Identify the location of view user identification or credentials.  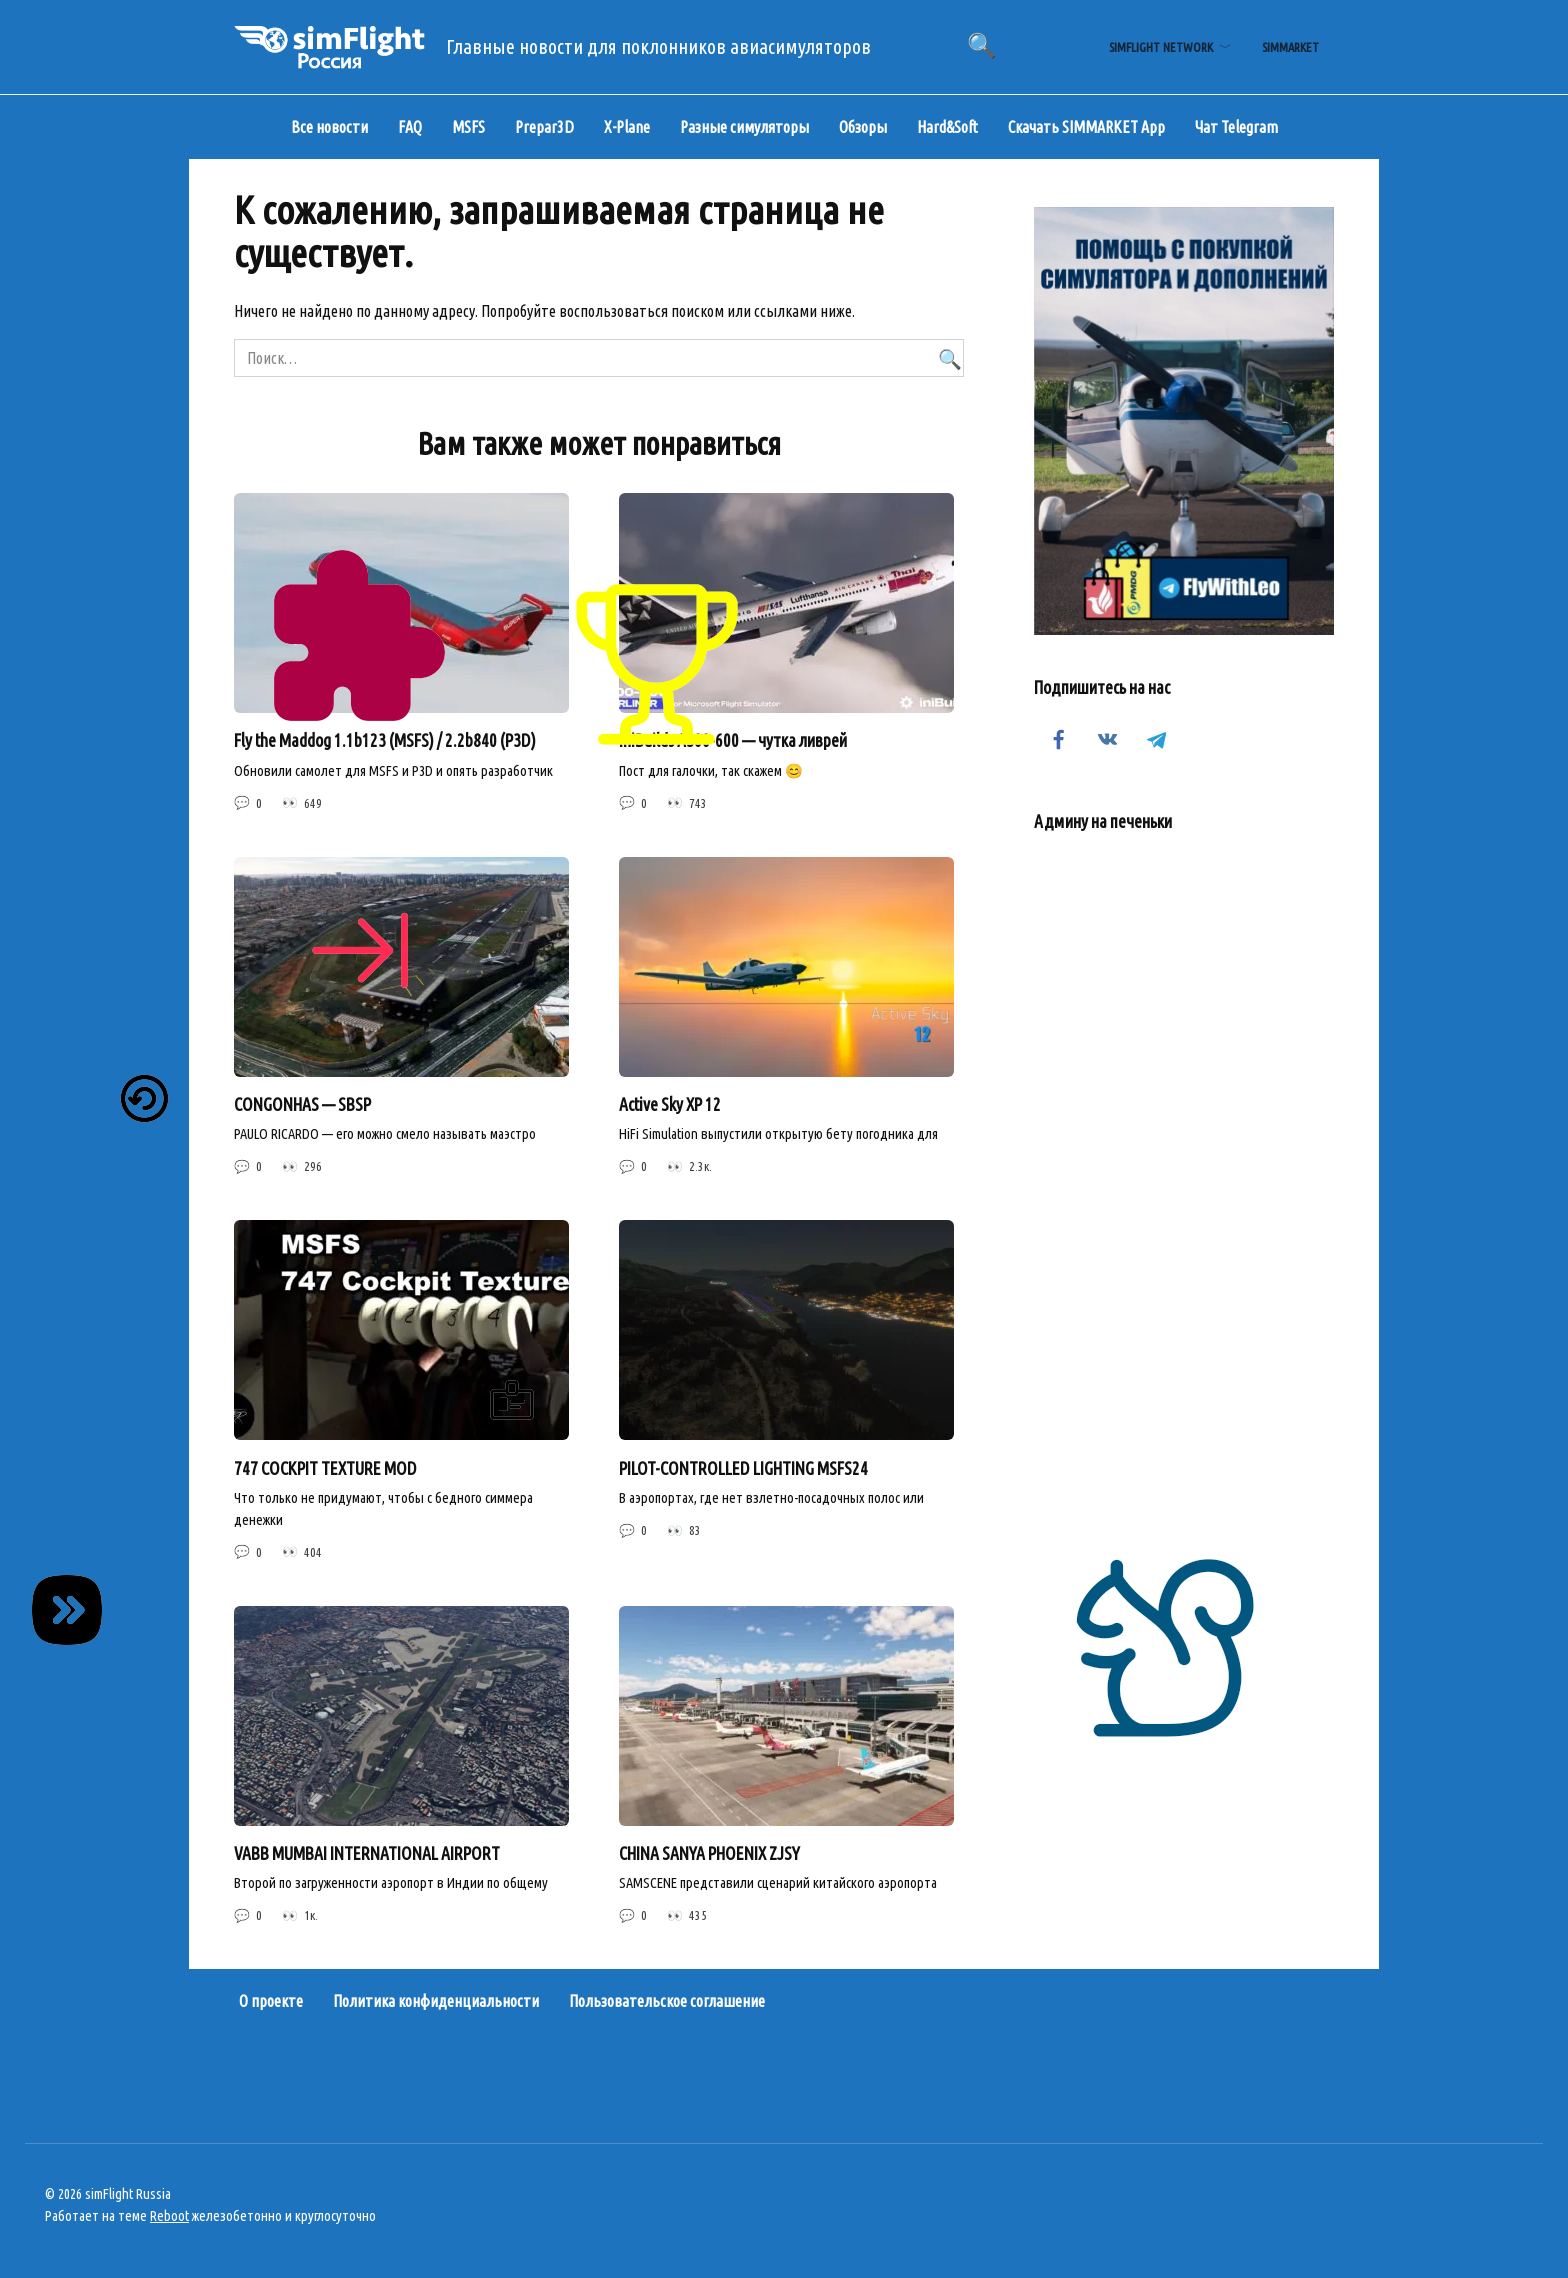
(512, 1400).